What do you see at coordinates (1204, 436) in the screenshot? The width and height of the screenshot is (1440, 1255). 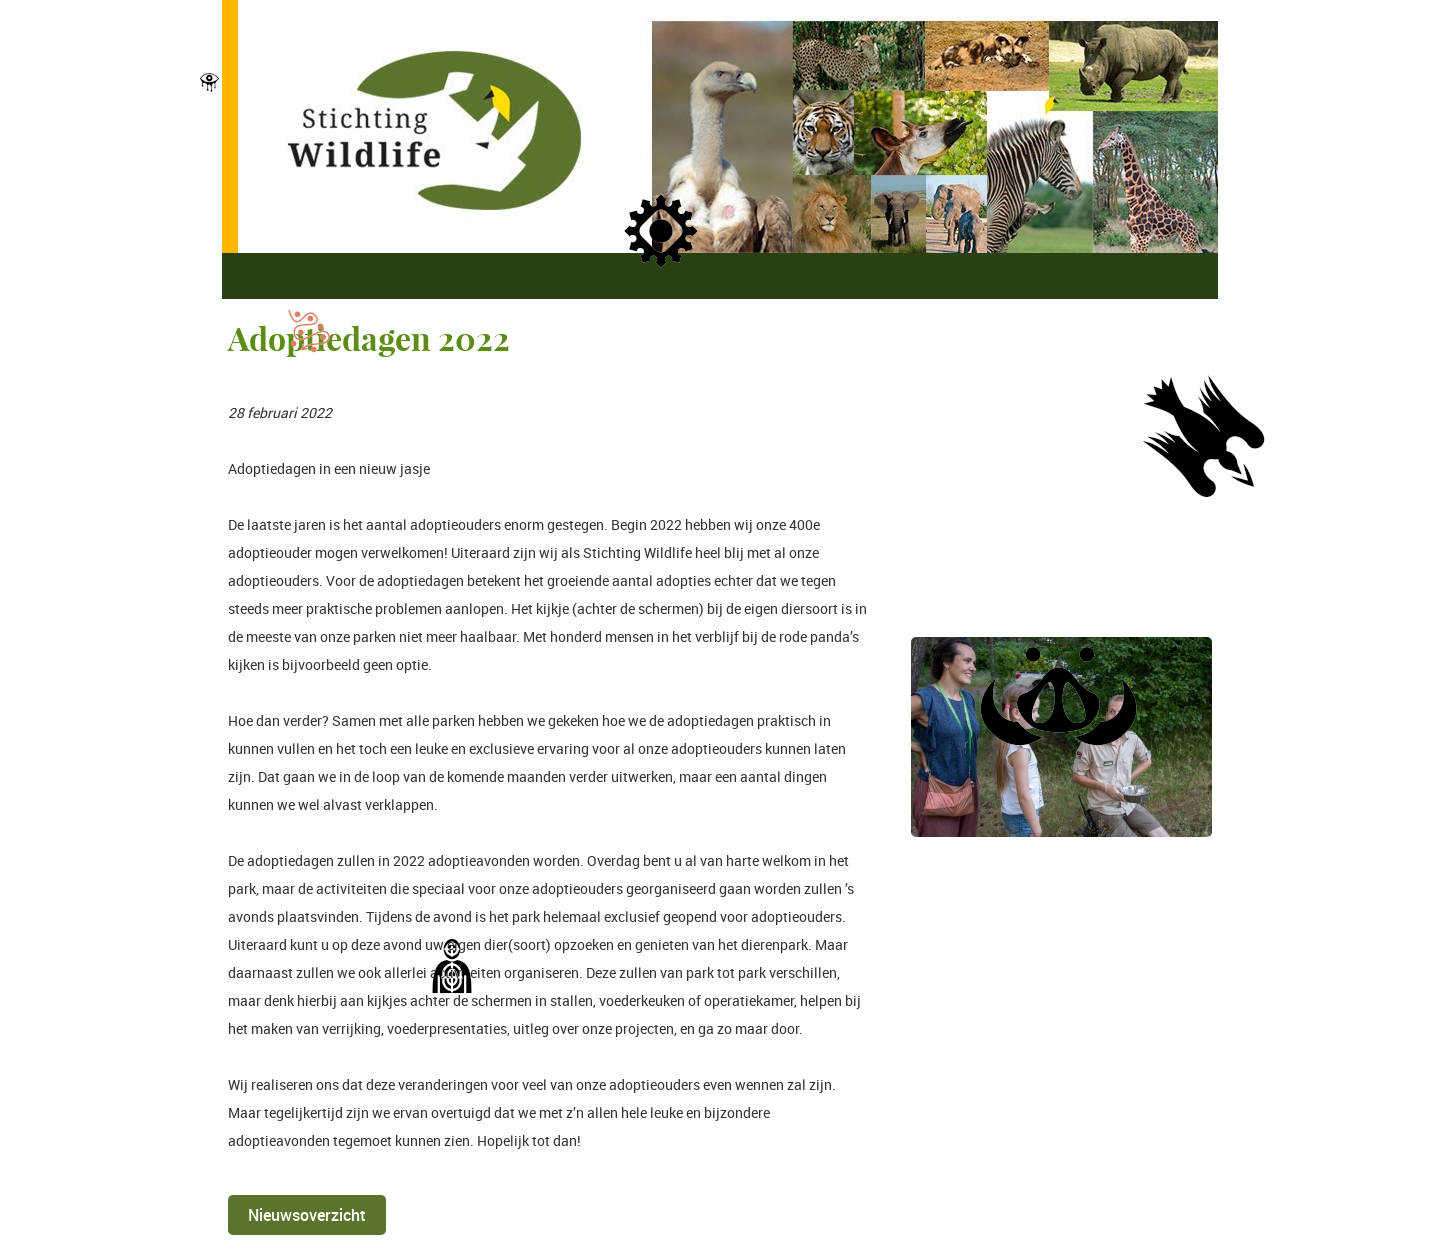 I see `crow dive ability or attack skill` at bounding box center [1204, 436].